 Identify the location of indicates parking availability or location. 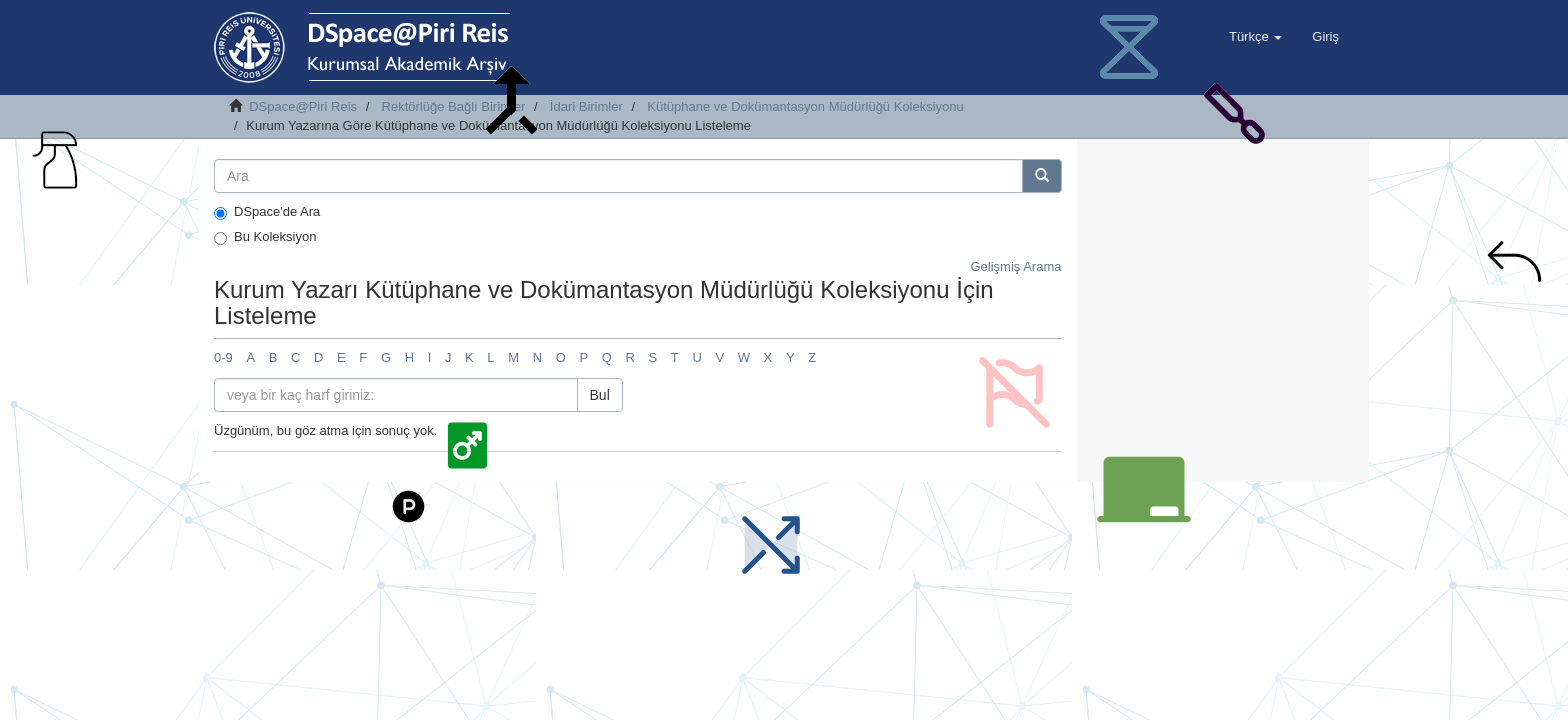
(408, 506).